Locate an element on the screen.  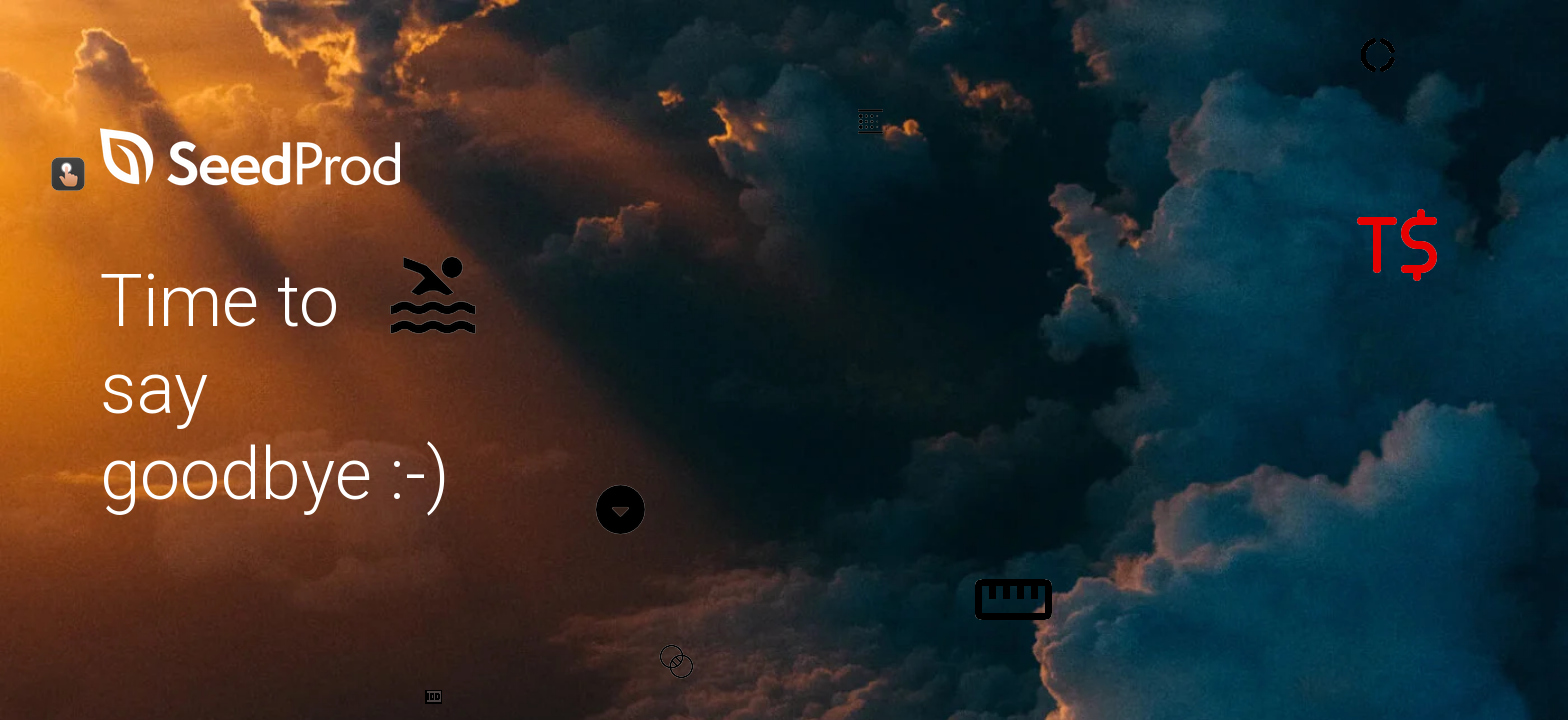
apply linear blur effect to image is located at coordinates (870, 121).